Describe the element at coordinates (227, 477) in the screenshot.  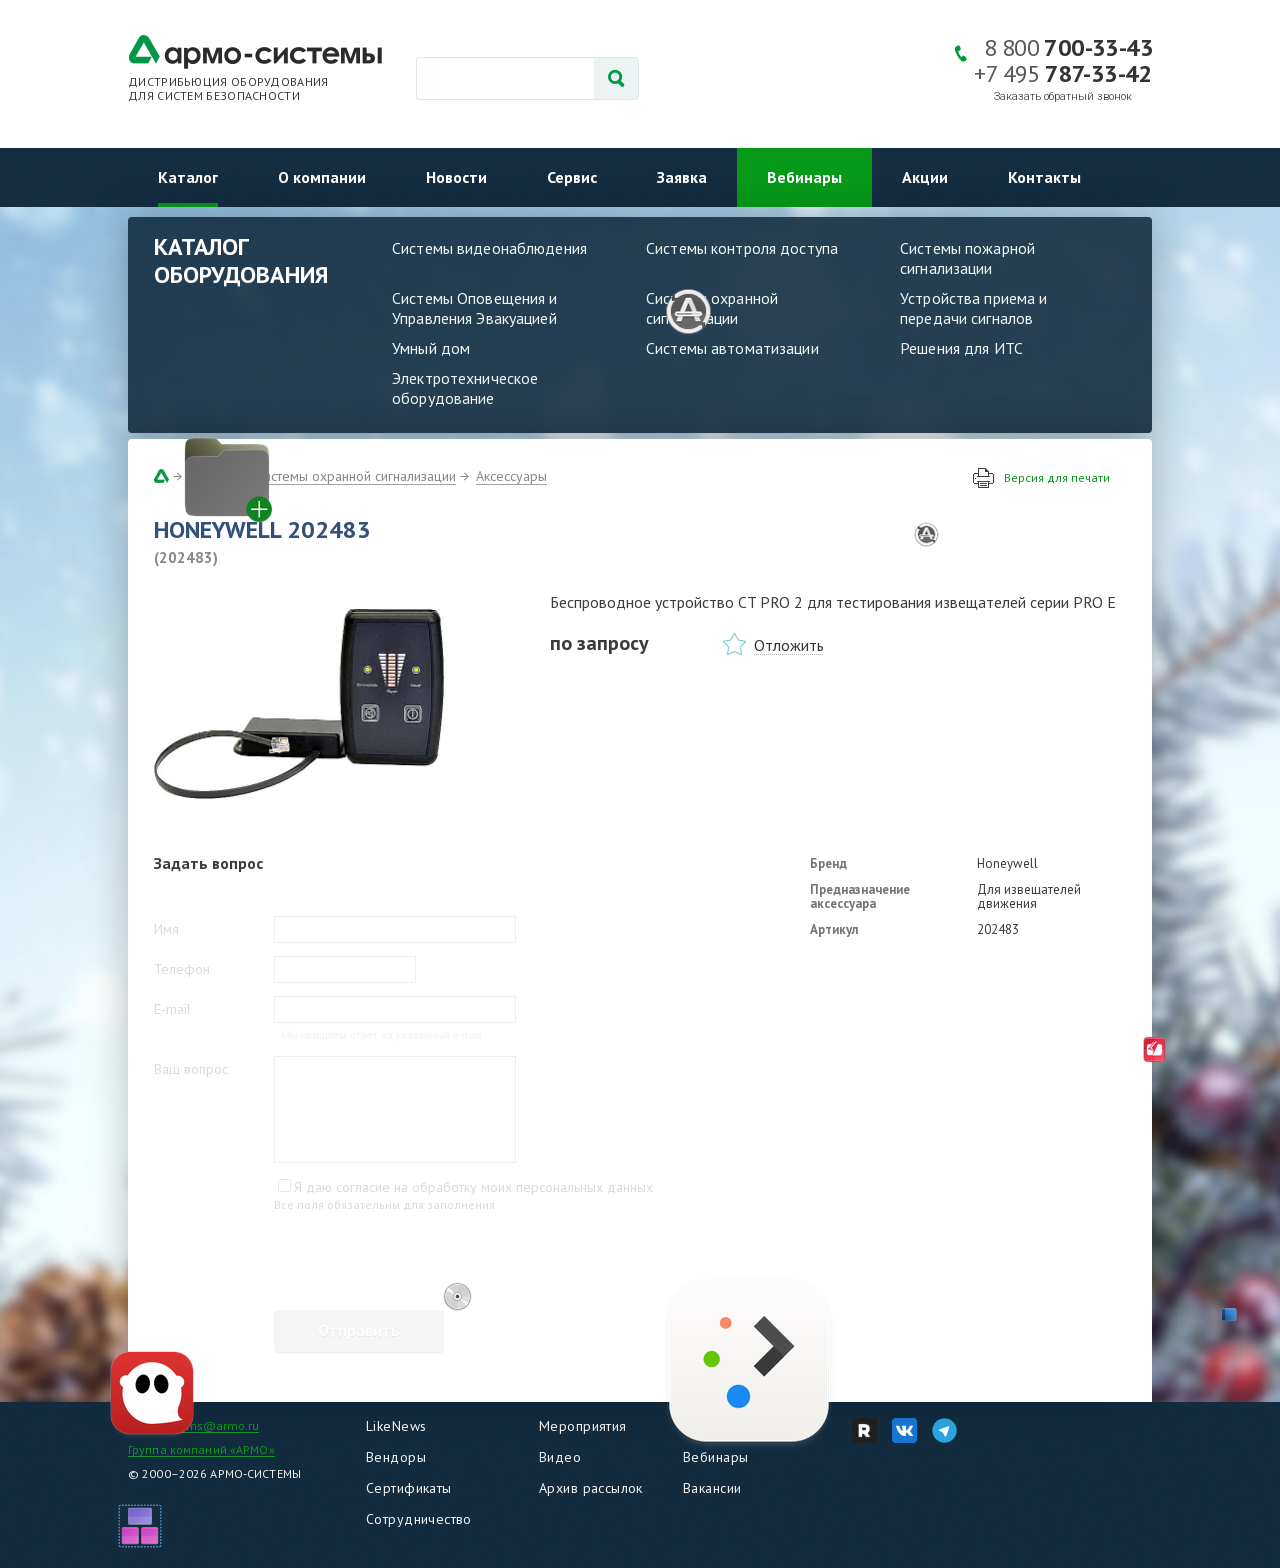
I see `create a new folder` at that location.